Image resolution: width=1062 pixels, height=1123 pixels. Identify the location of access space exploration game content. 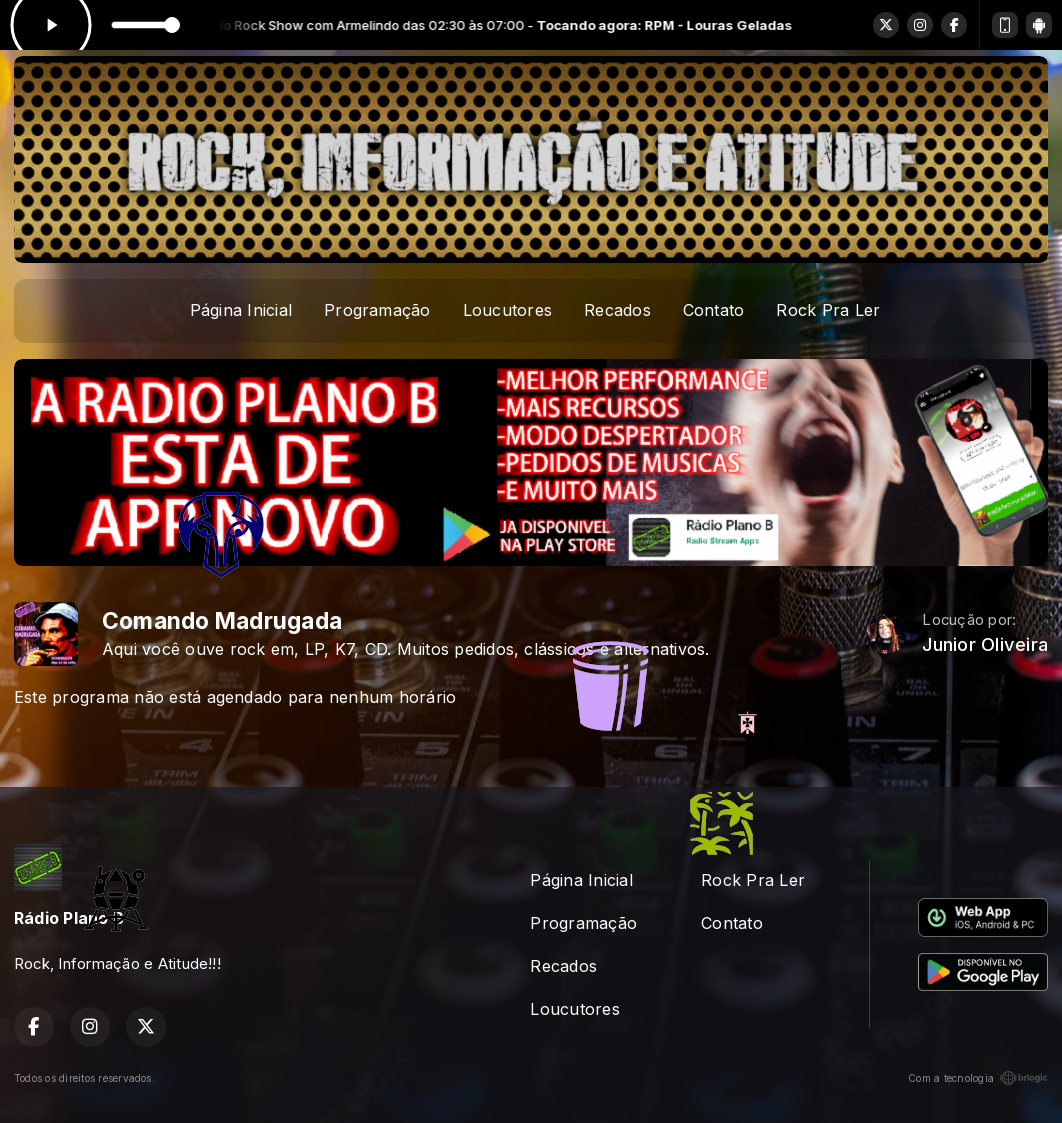
(116, 899).